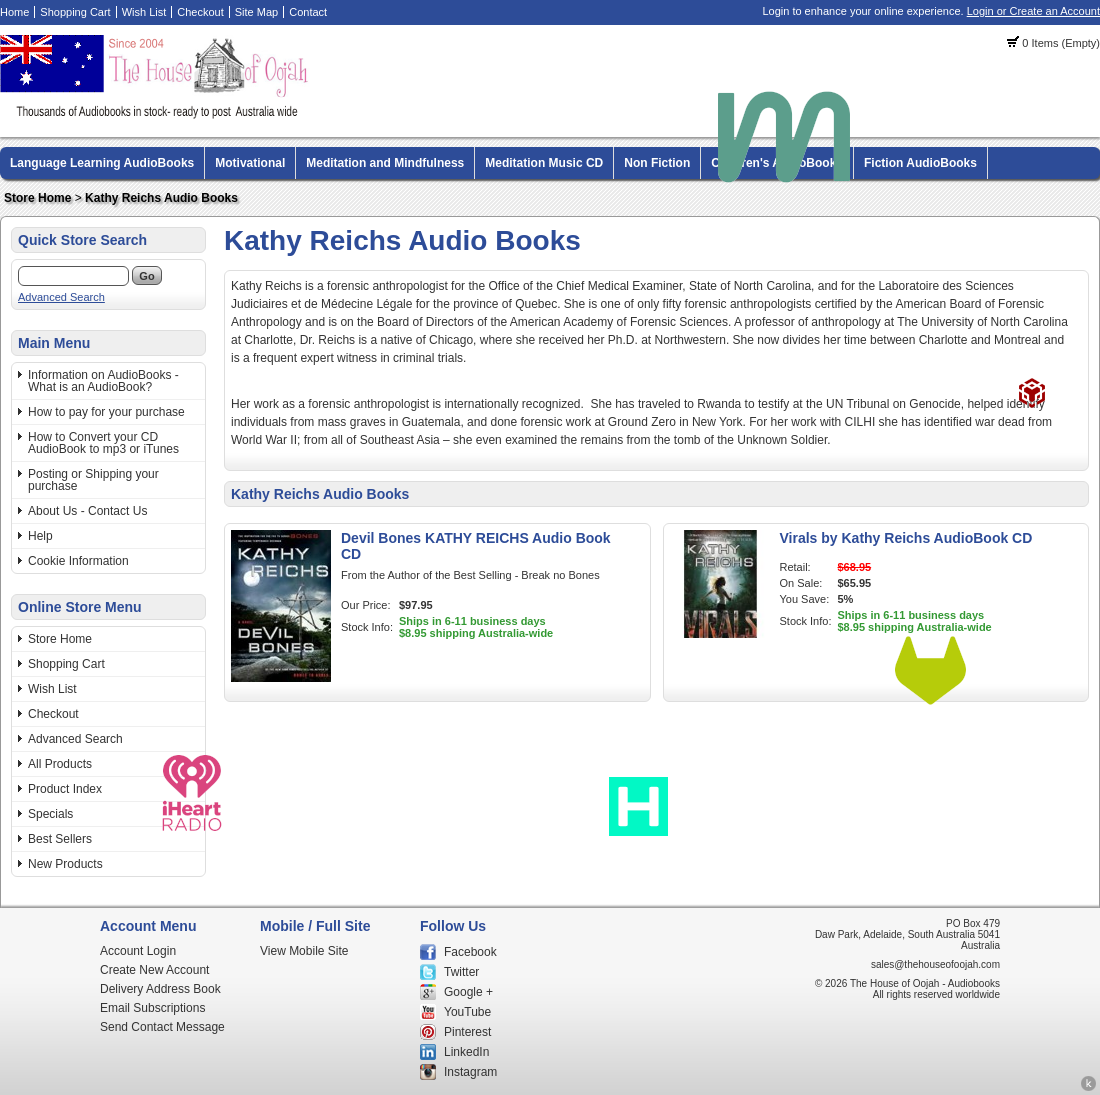  I want to click on hetzner cloud hosting service logo, so click(638, 806).